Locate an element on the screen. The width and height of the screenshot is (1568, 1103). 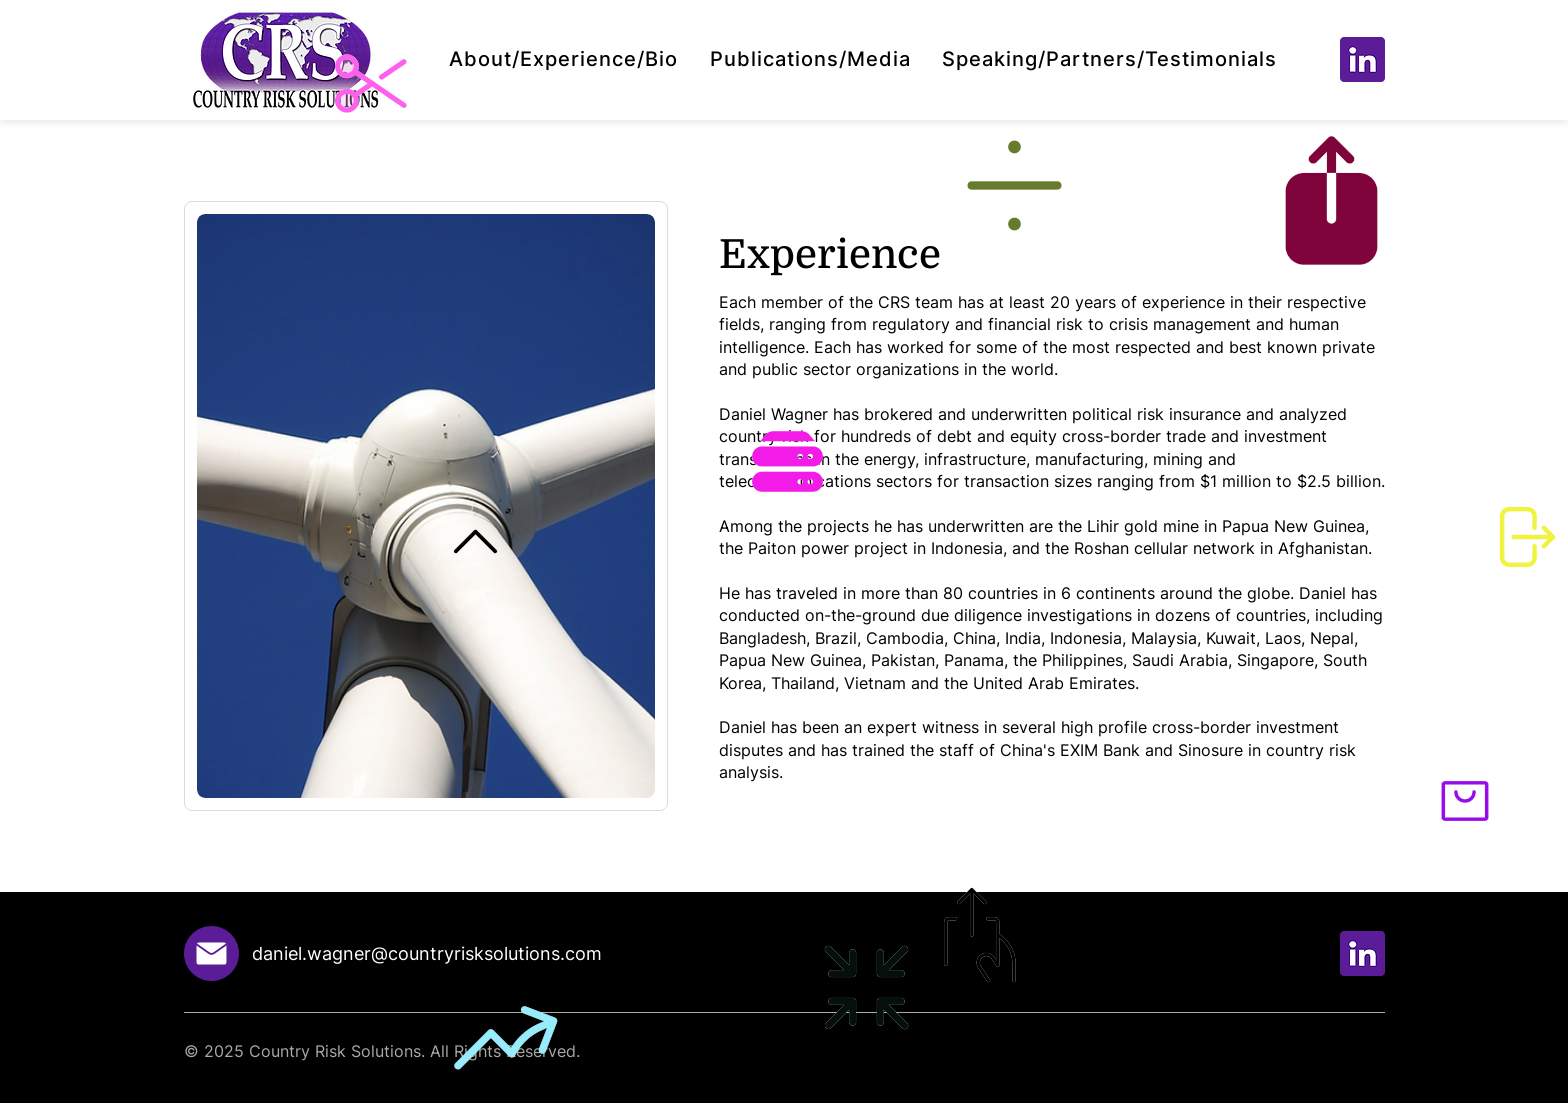
view server infrastructure is located at coordinates (787, 461).